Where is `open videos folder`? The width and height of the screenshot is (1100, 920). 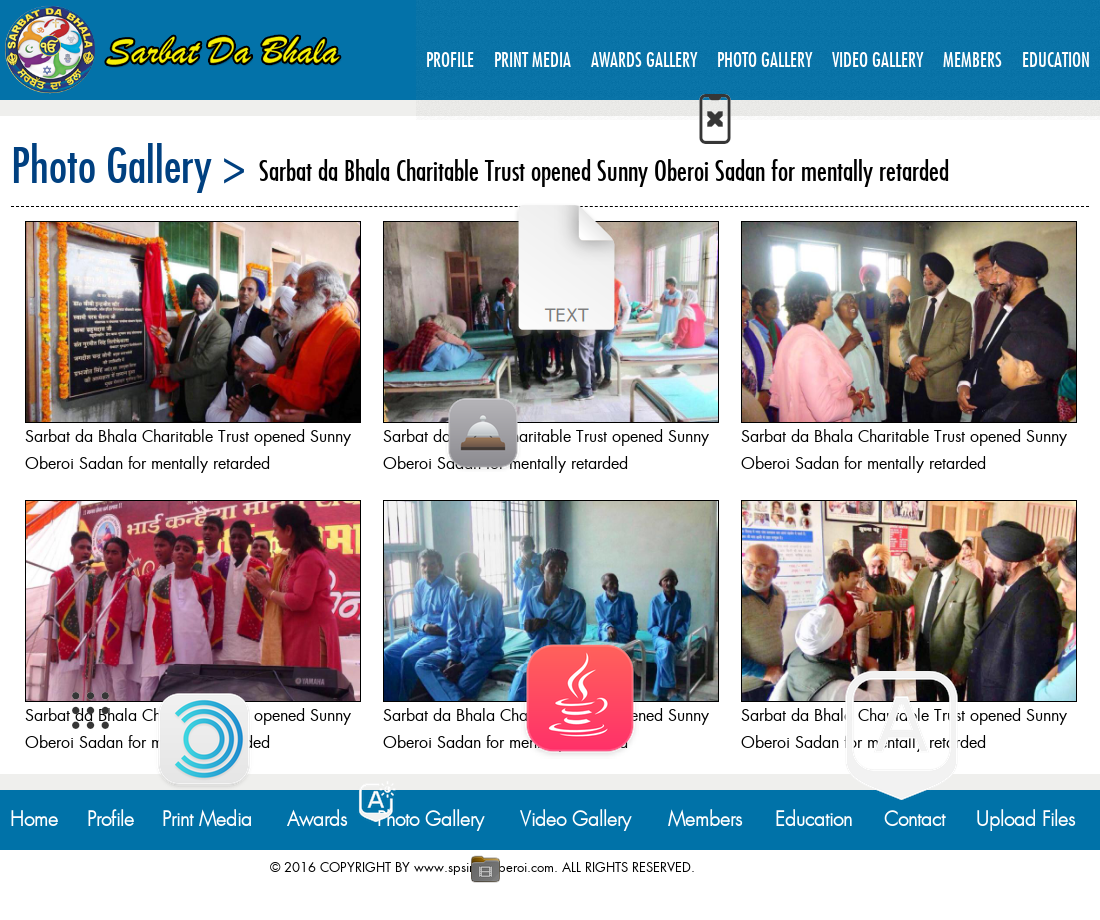
open videos folder is located at coordinates (485, 868).